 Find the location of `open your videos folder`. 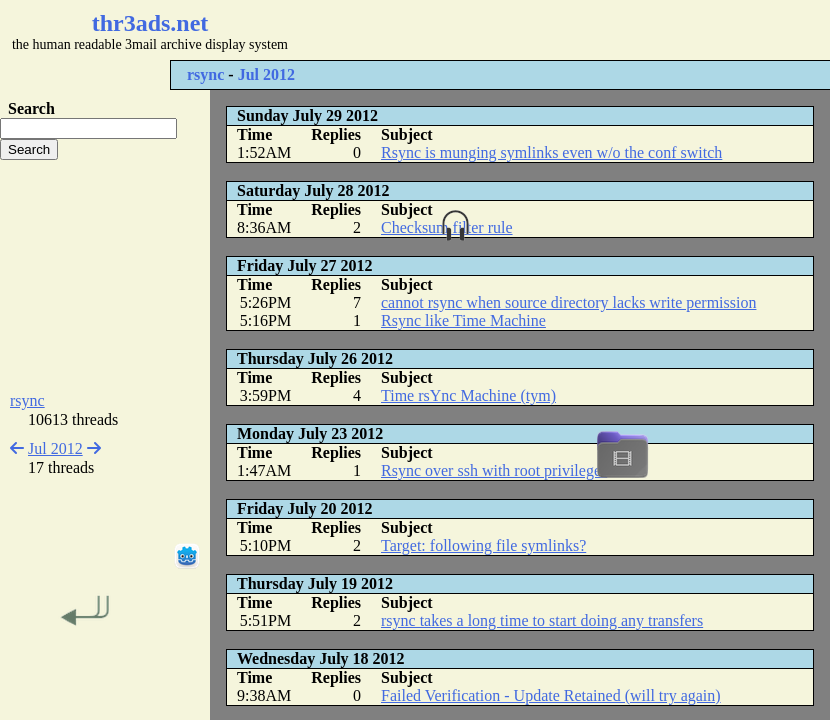

open your videos folder is located at coordinates (622, 454).